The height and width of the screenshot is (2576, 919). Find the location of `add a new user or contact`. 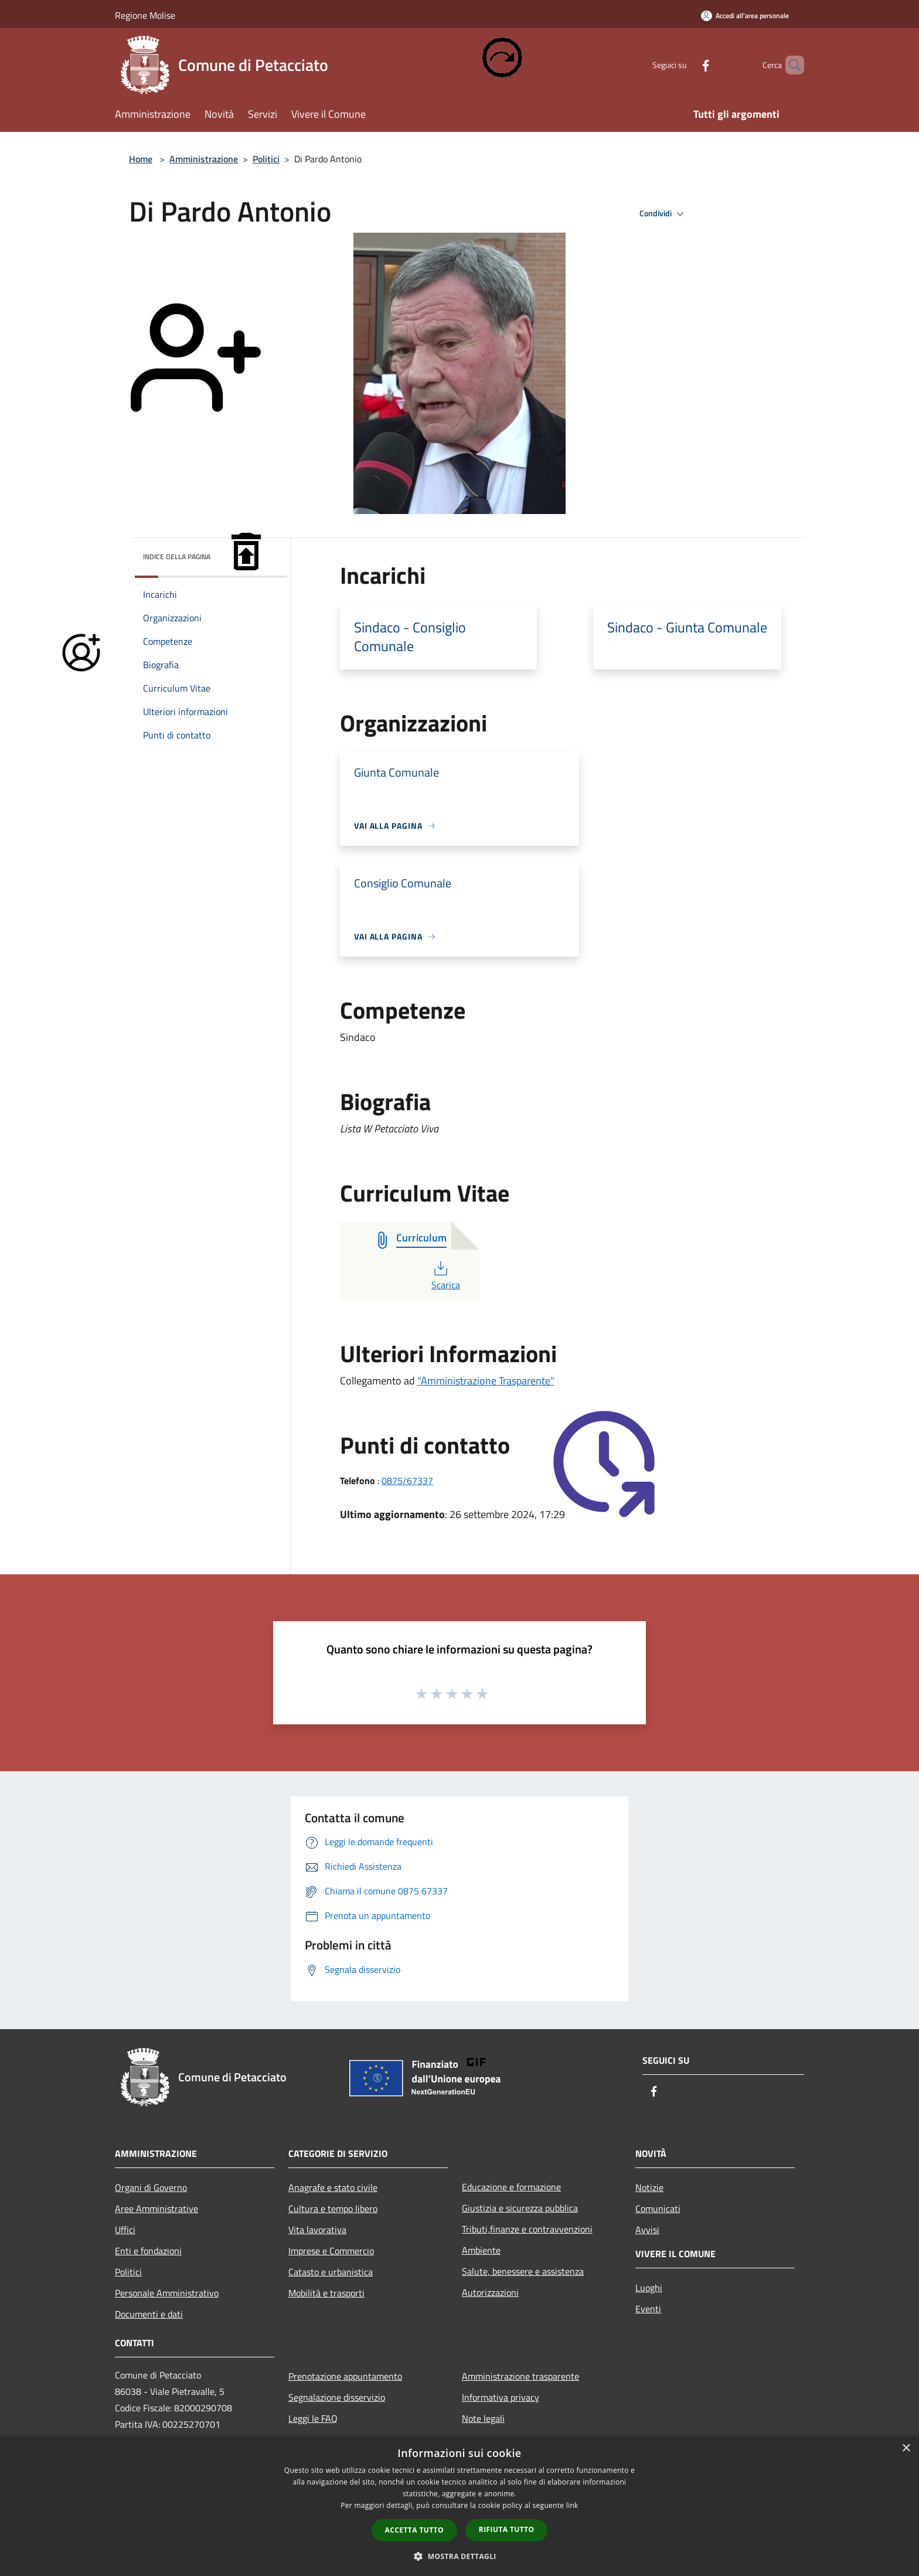

add a new user or contact is located at coordinates (81, 652).